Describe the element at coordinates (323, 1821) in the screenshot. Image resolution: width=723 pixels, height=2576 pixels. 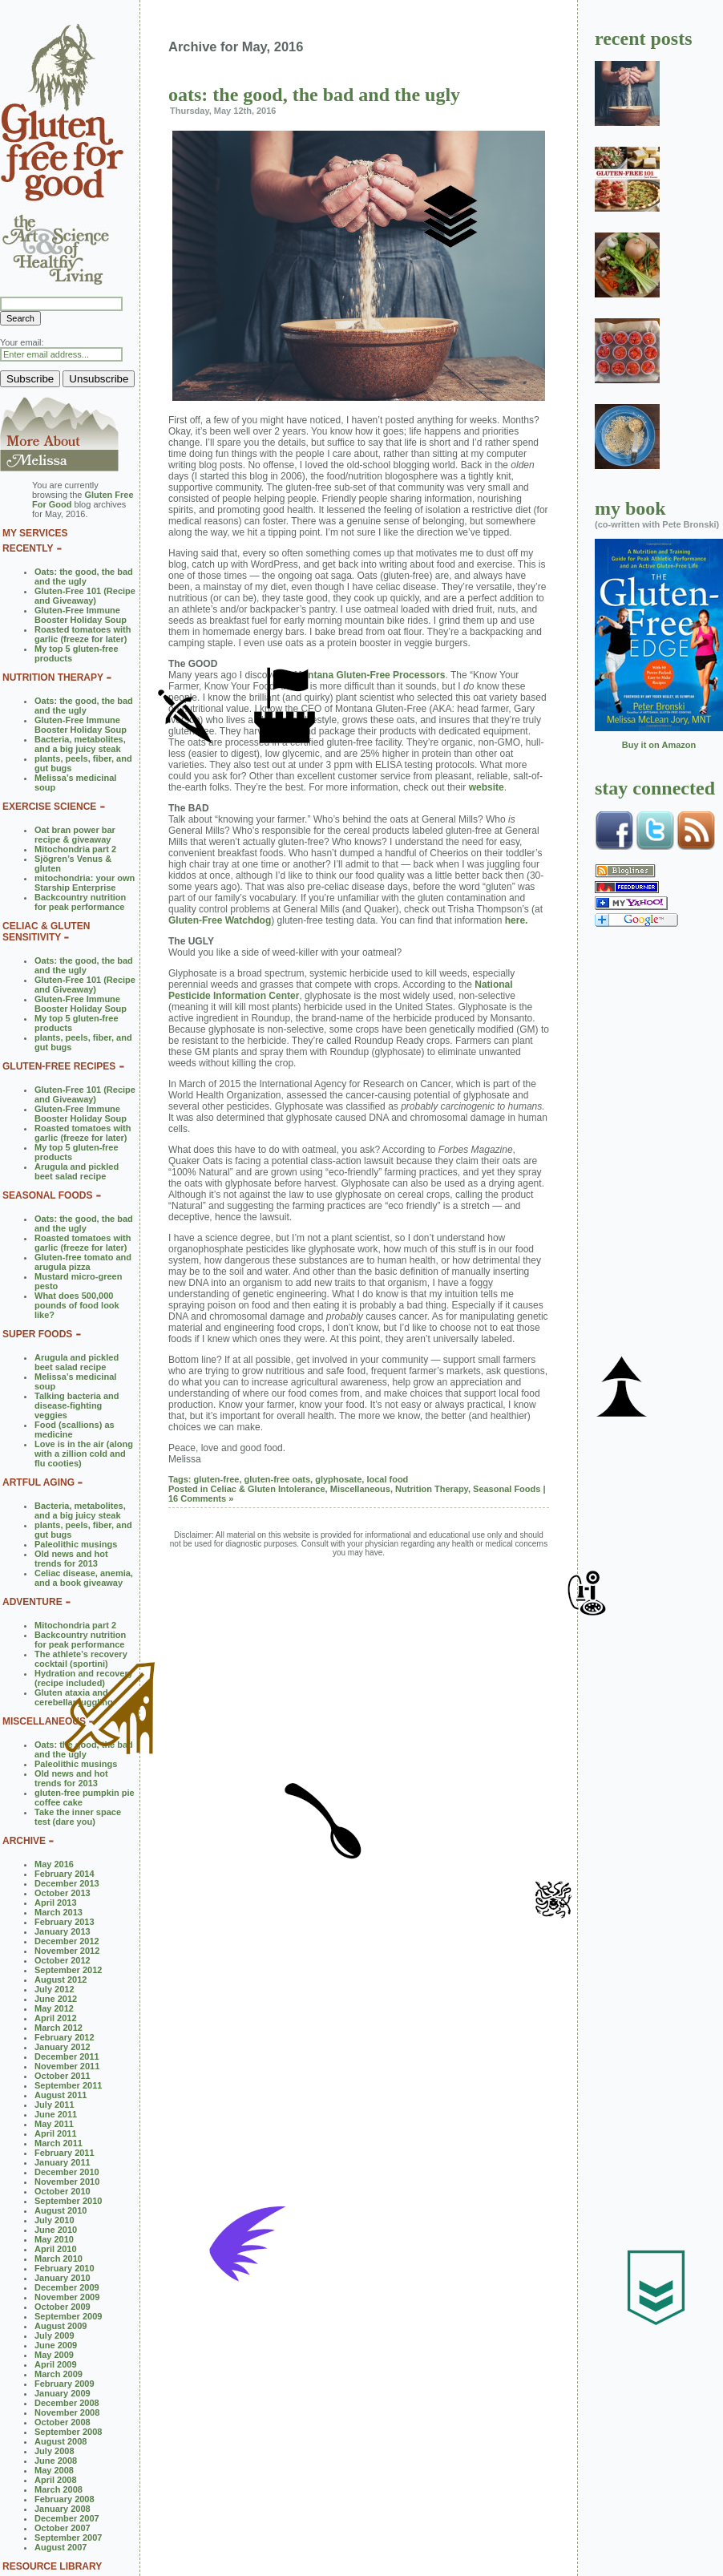
I see `select utensil or cutlery option` at that location.